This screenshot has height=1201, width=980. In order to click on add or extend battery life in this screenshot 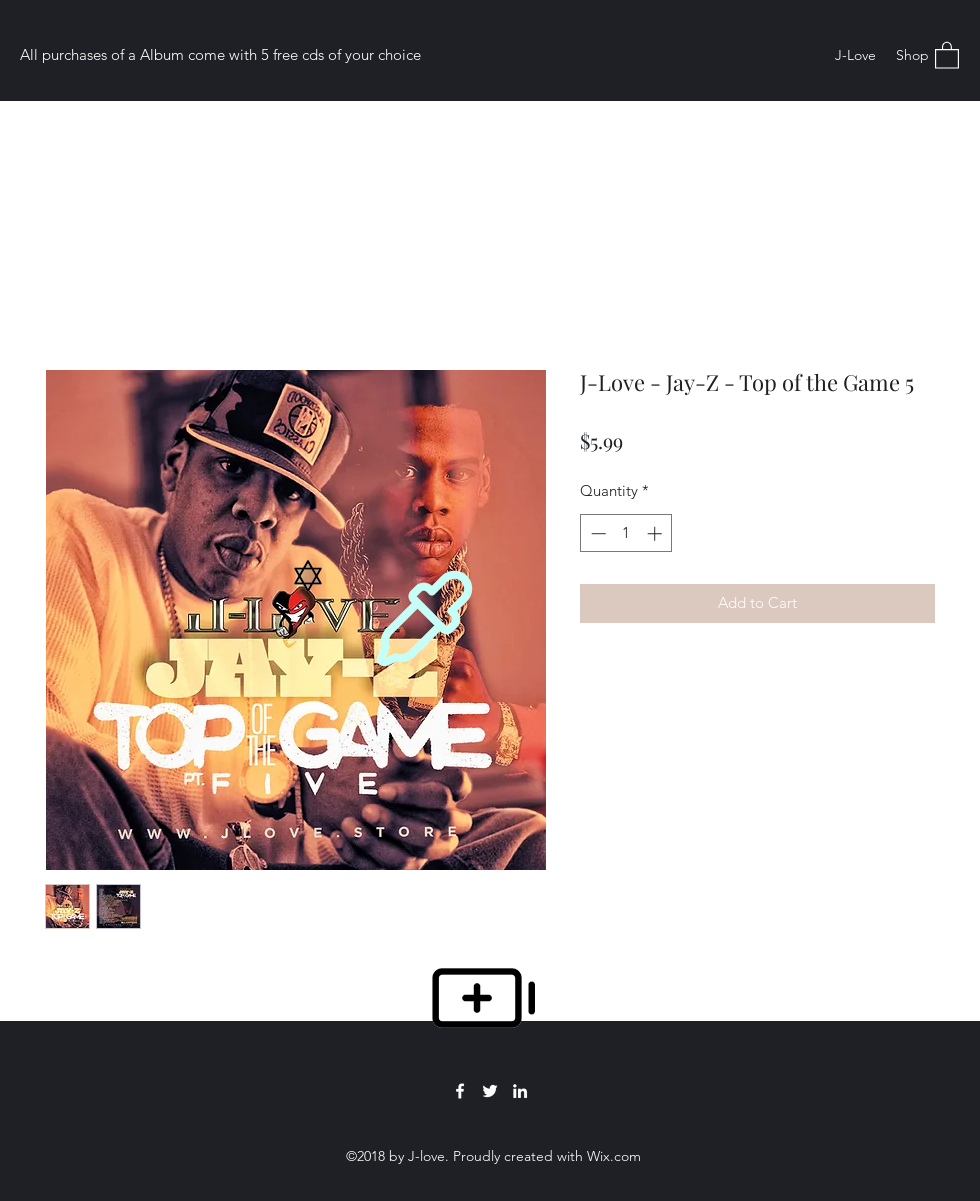, I will do `click(482, 998)`.